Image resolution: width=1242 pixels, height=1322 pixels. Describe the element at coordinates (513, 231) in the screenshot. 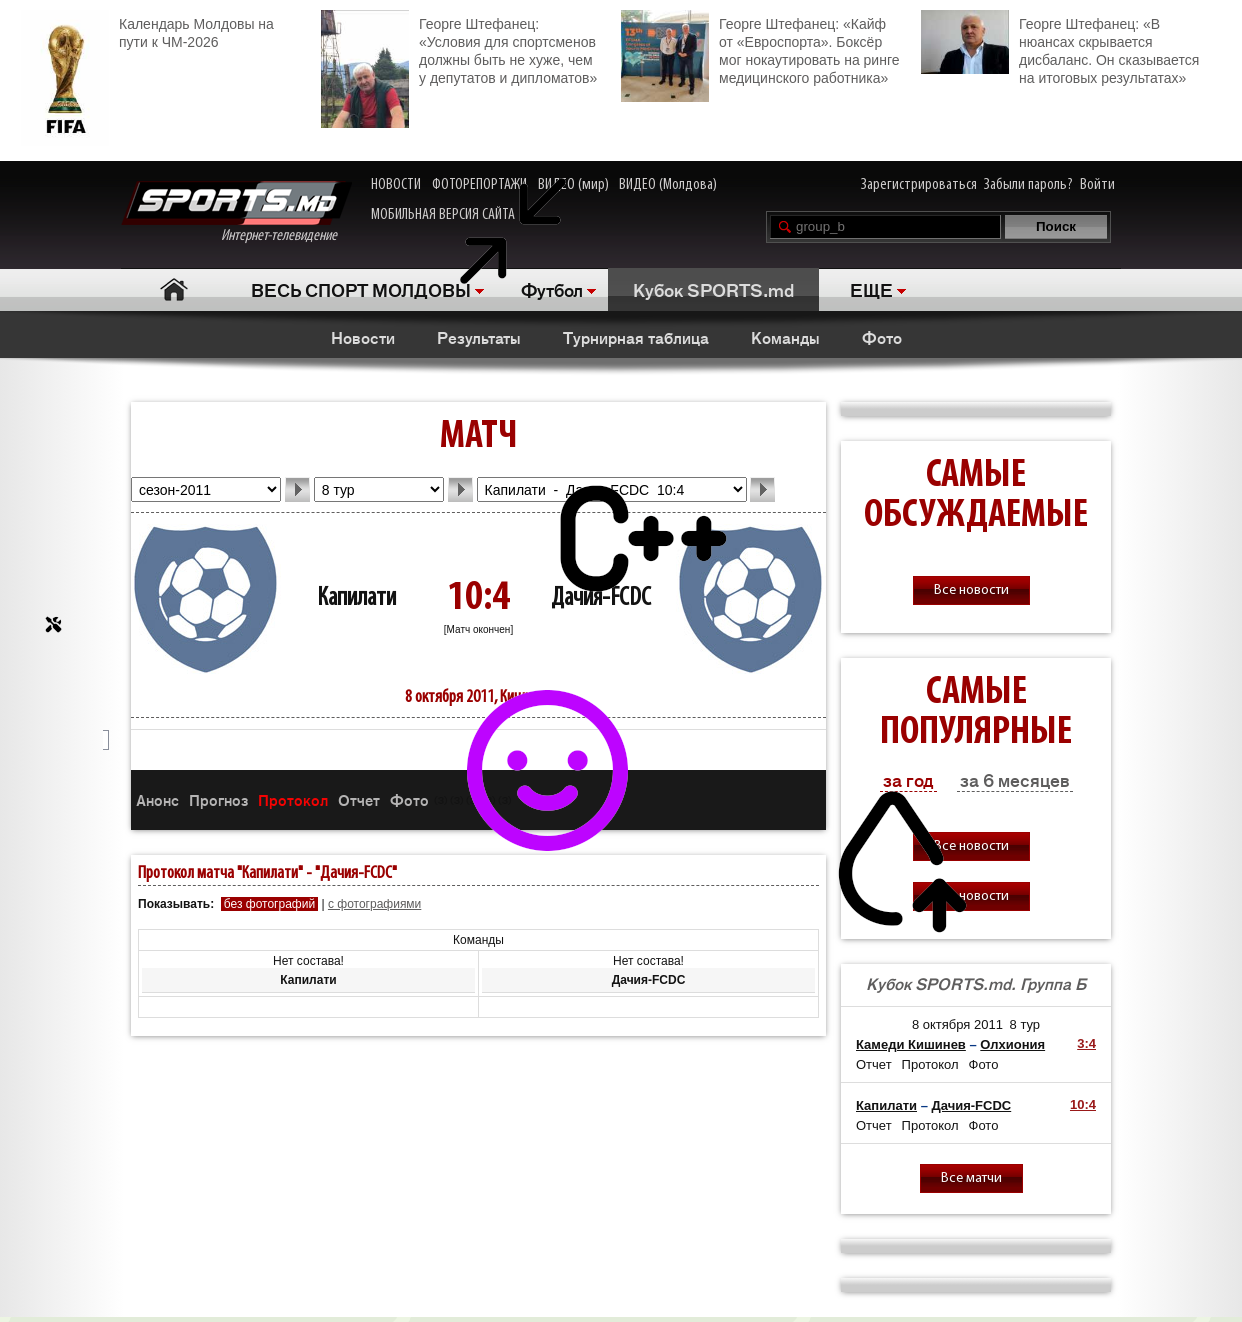

I see `minimize or collapse the current window` at that location.